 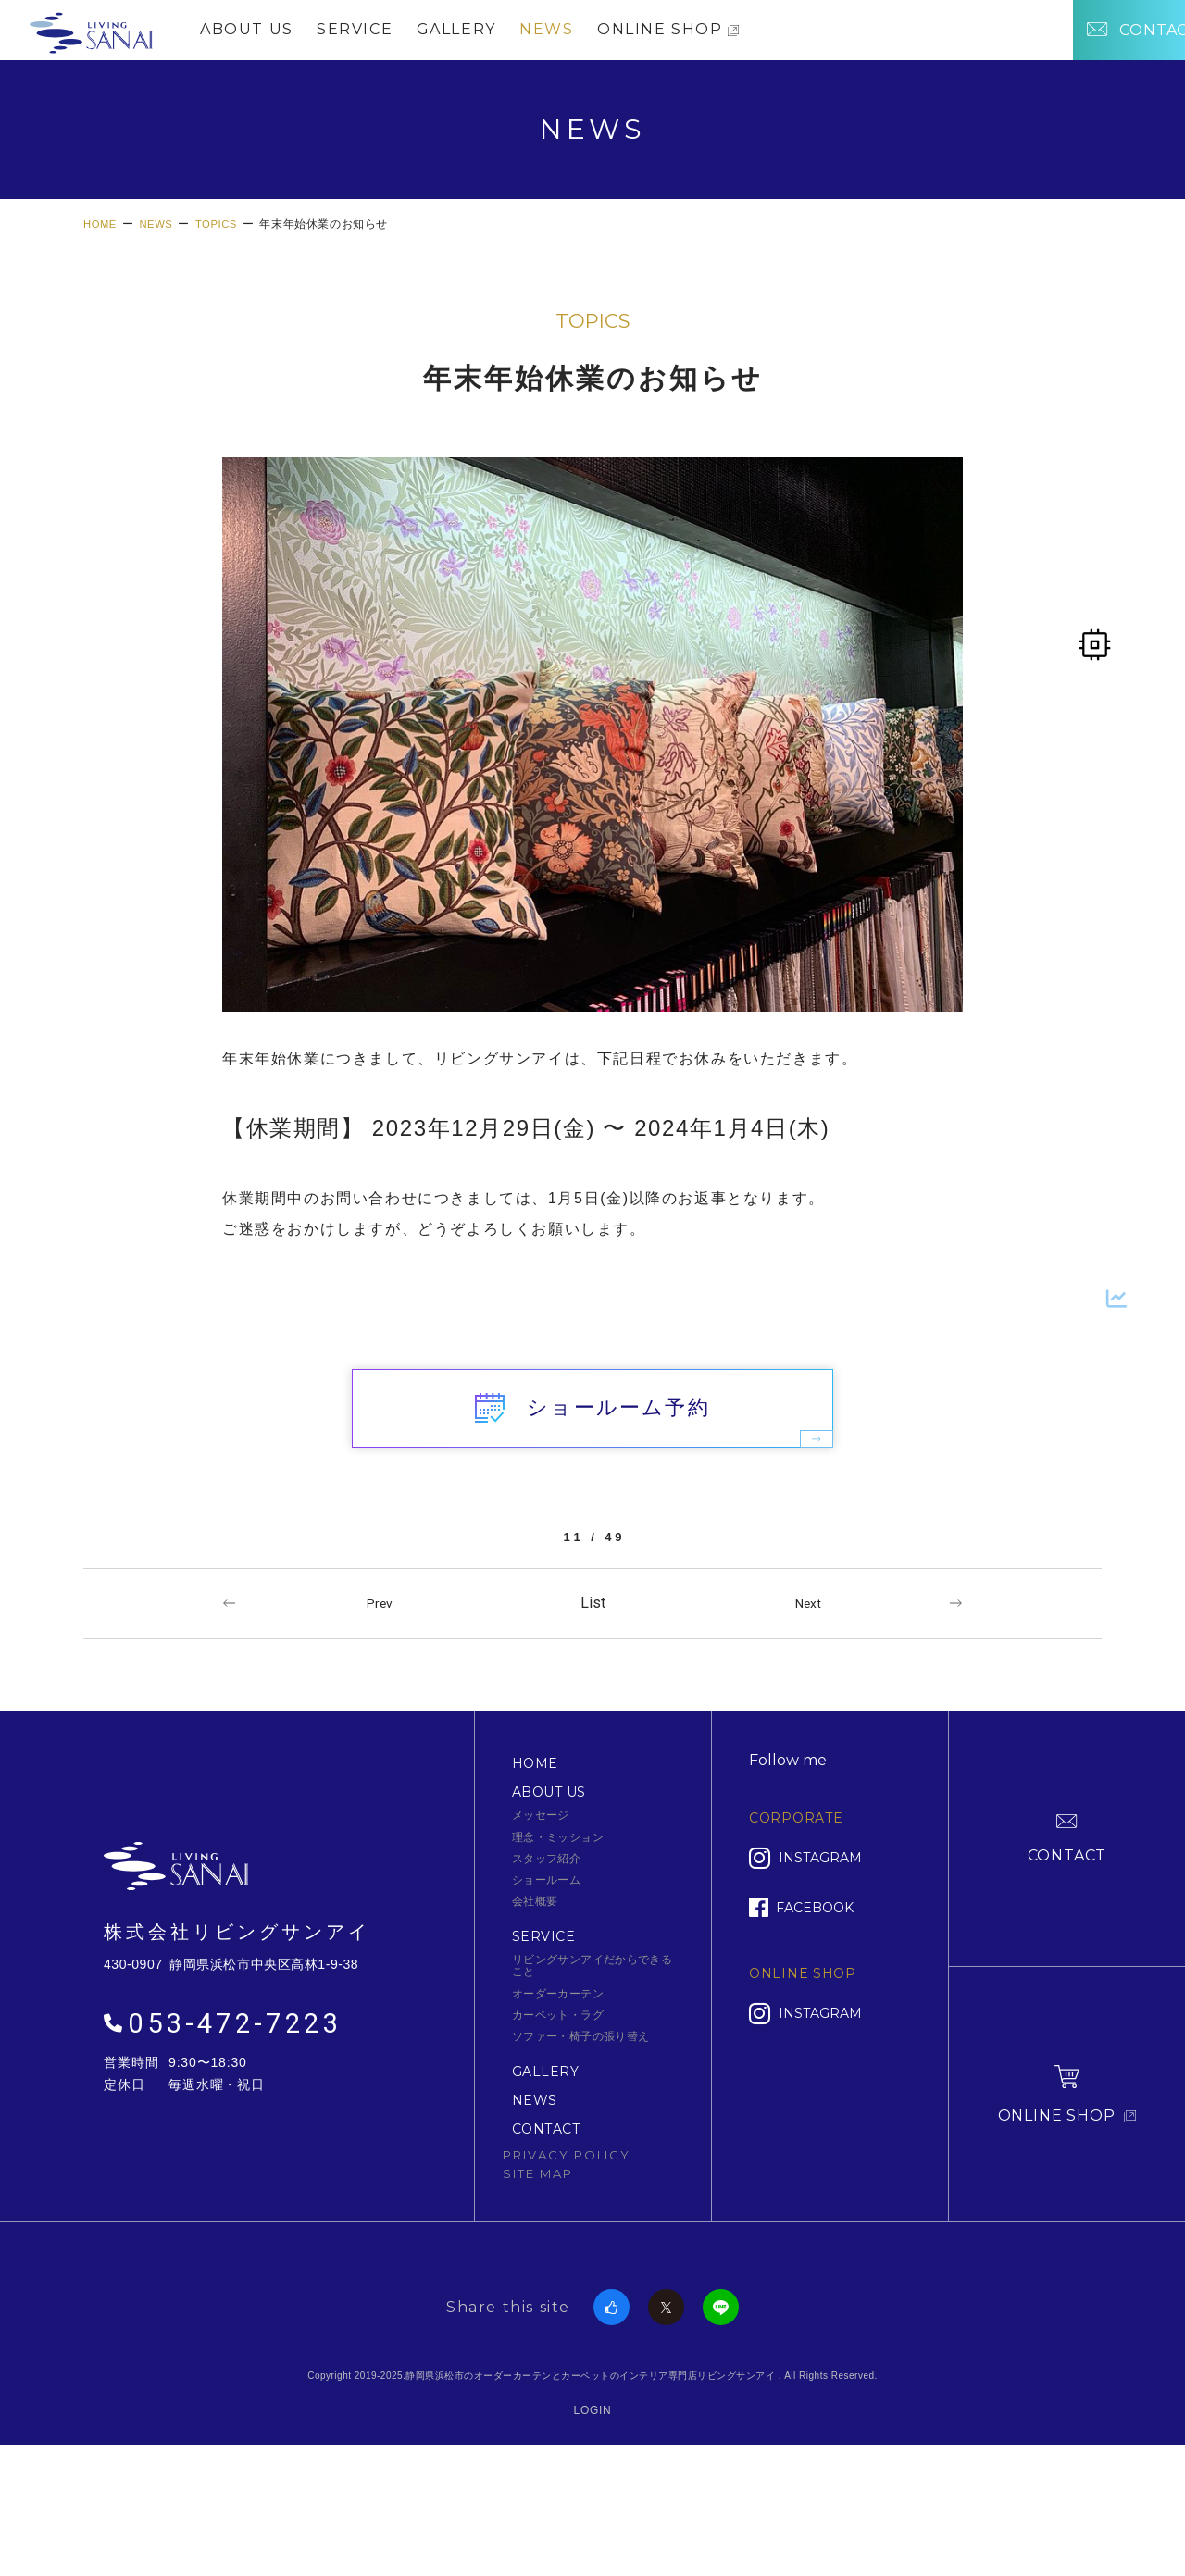 I want to click on view analytics or statistics, so click(x=1116, y=1299).